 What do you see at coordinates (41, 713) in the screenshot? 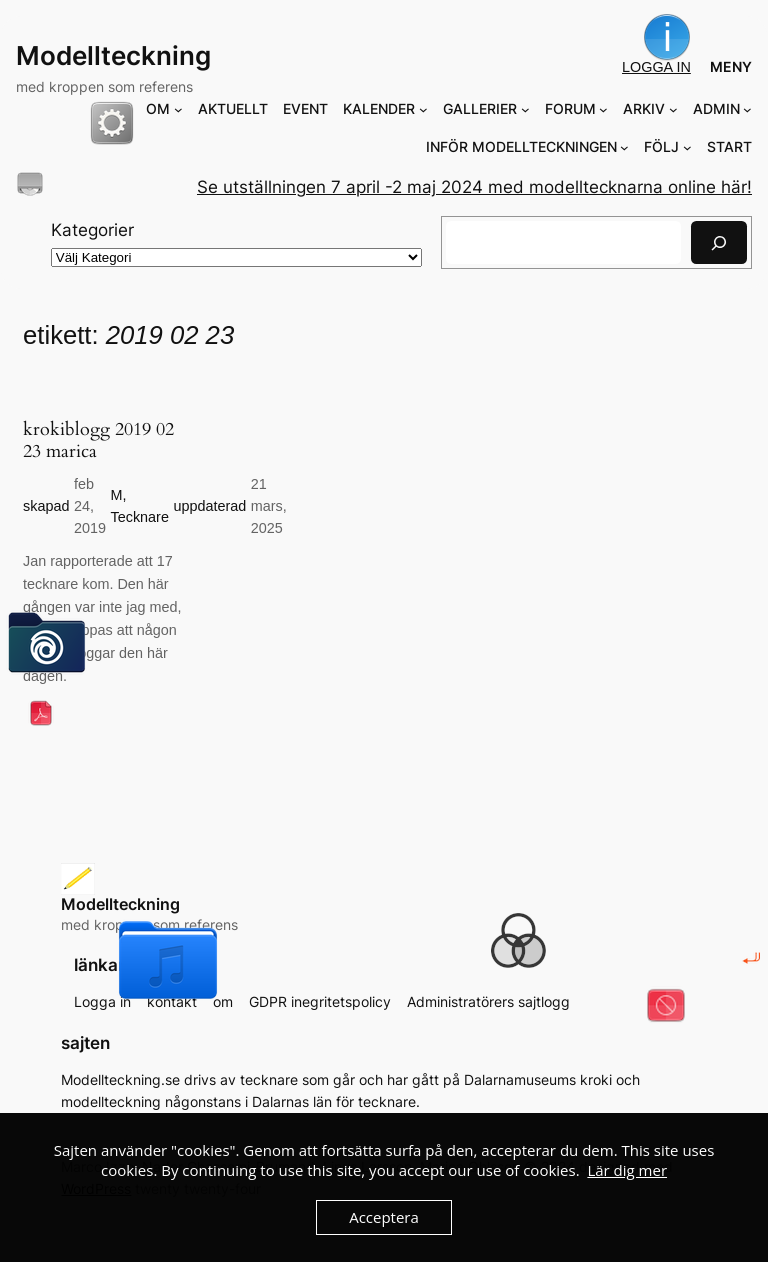
I see `a PDF document file` at bounding box center [41, 713].